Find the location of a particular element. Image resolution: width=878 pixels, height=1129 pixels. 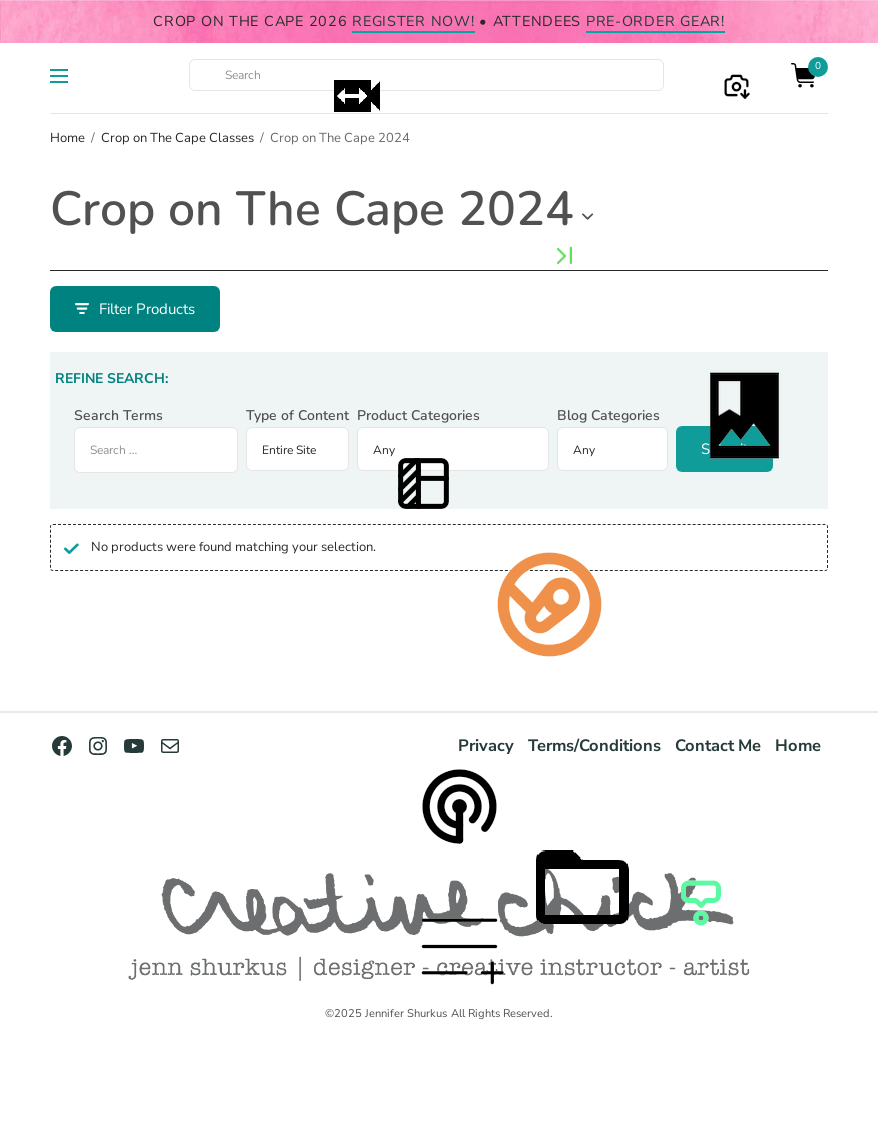

open or access a folder is located at coordinates (582, 887).